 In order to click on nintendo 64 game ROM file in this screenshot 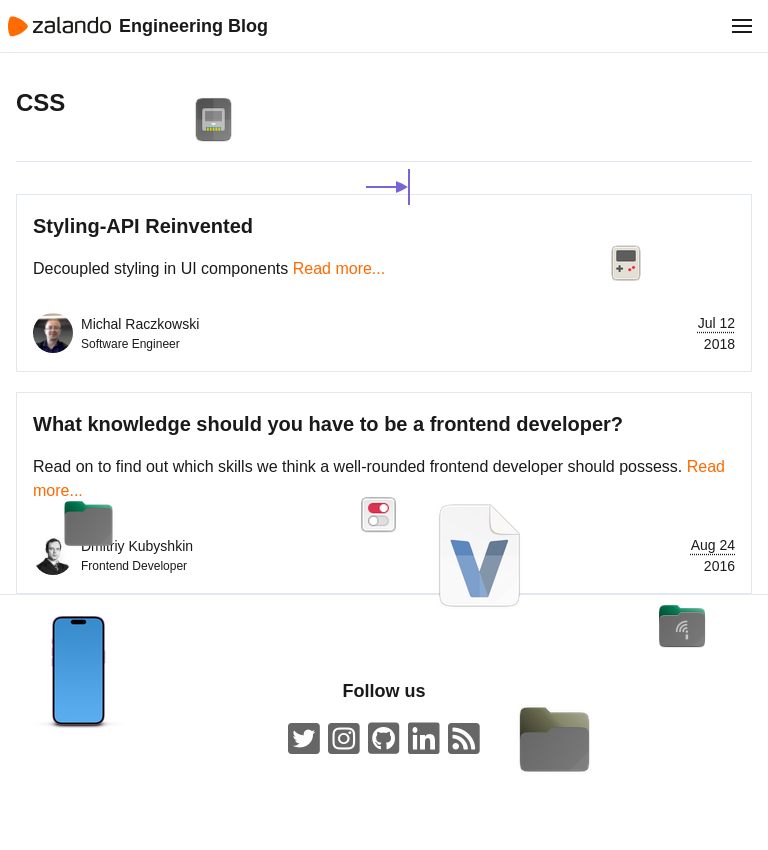, I will do `click(213, 119)`.